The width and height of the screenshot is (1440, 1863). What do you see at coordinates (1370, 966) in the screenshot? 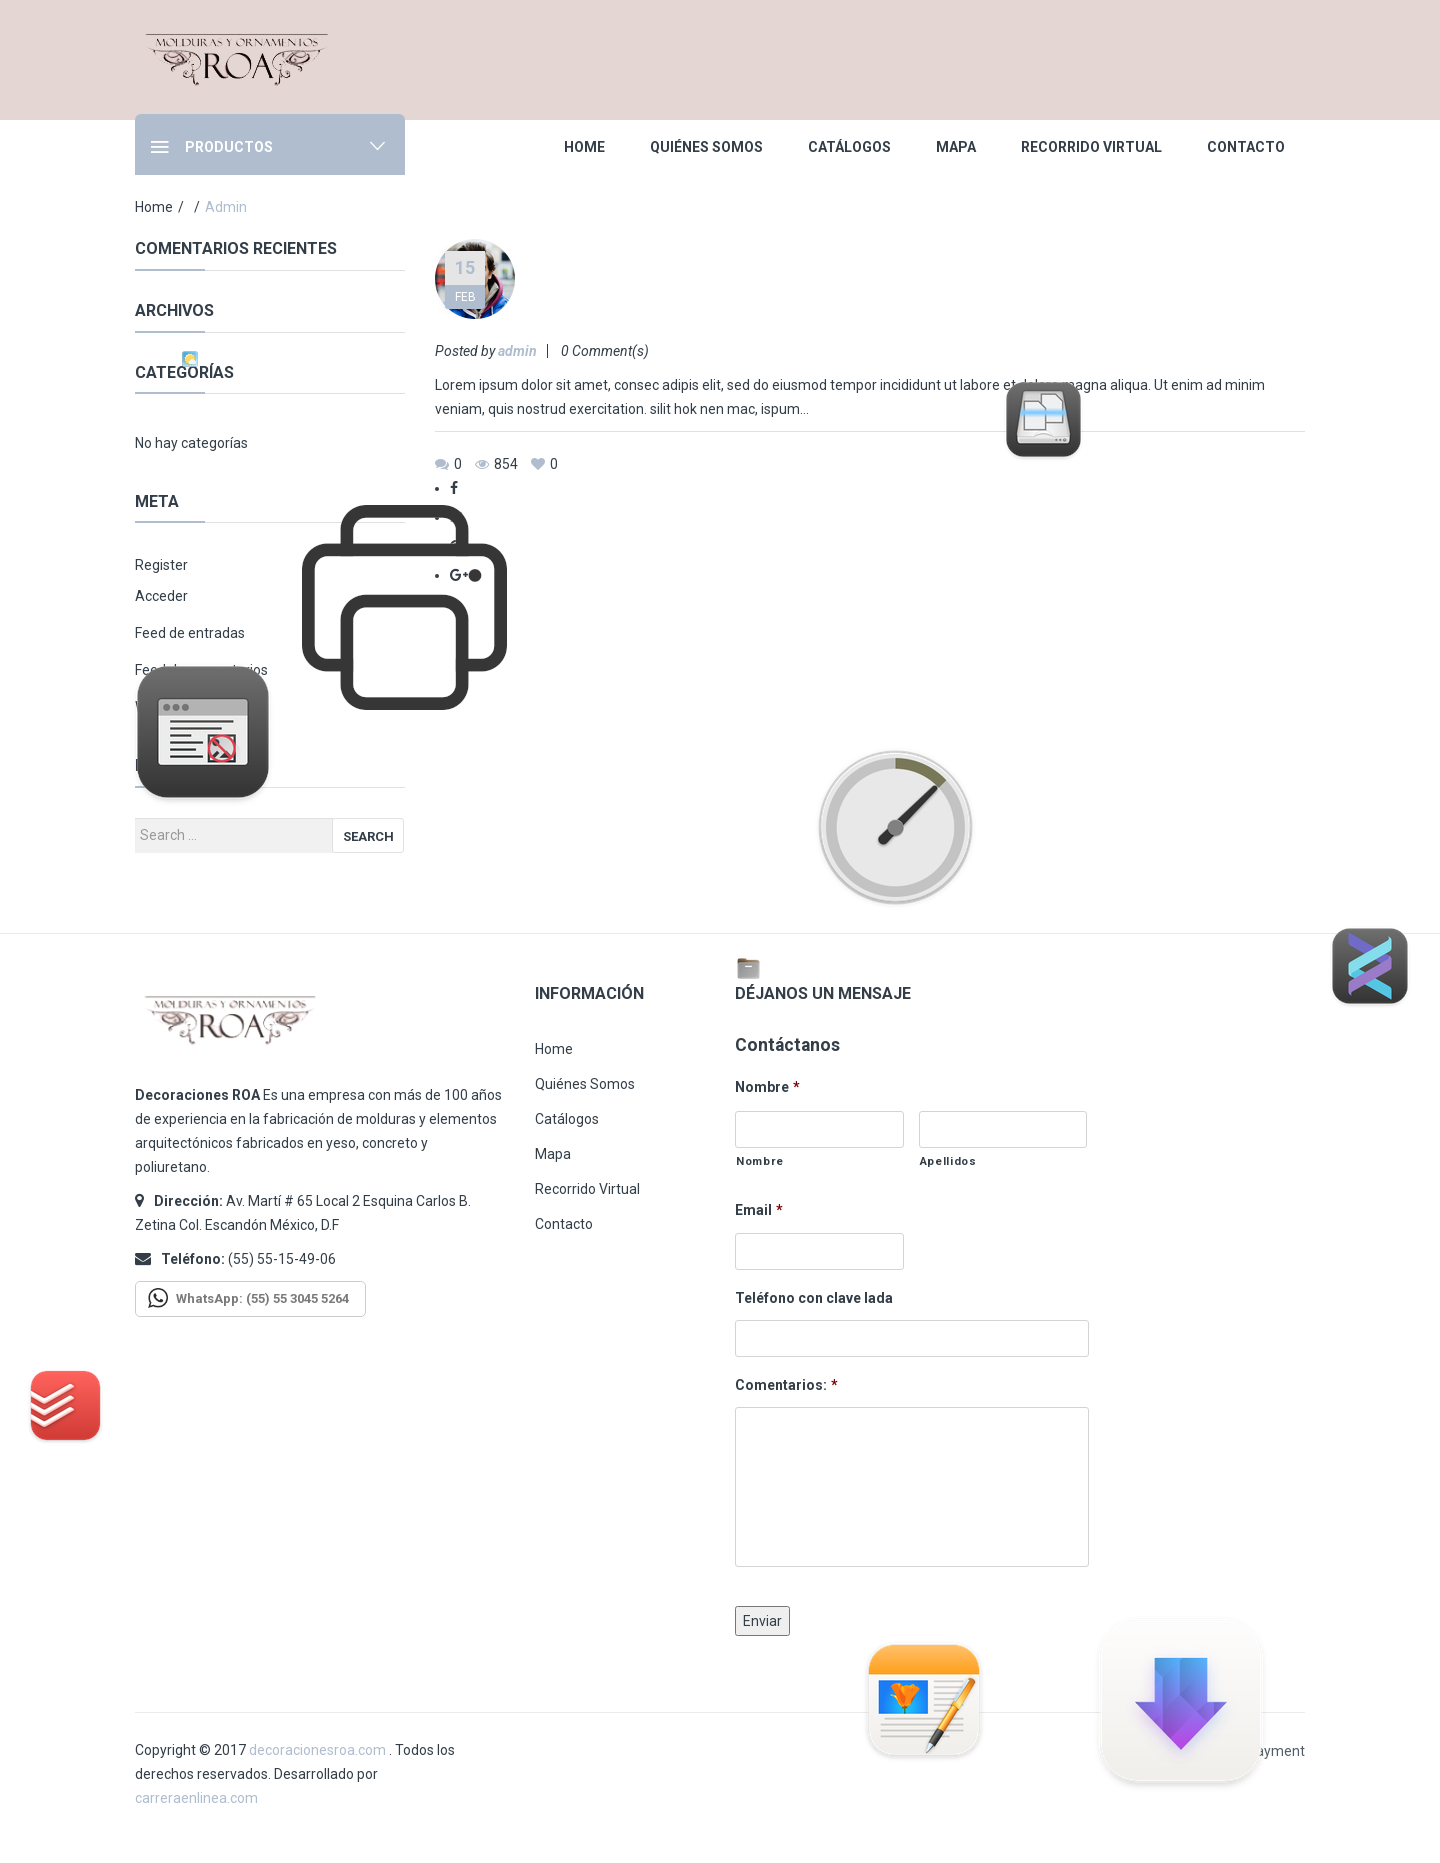
I see `open the helix app` at bounding box center [1370, 966].